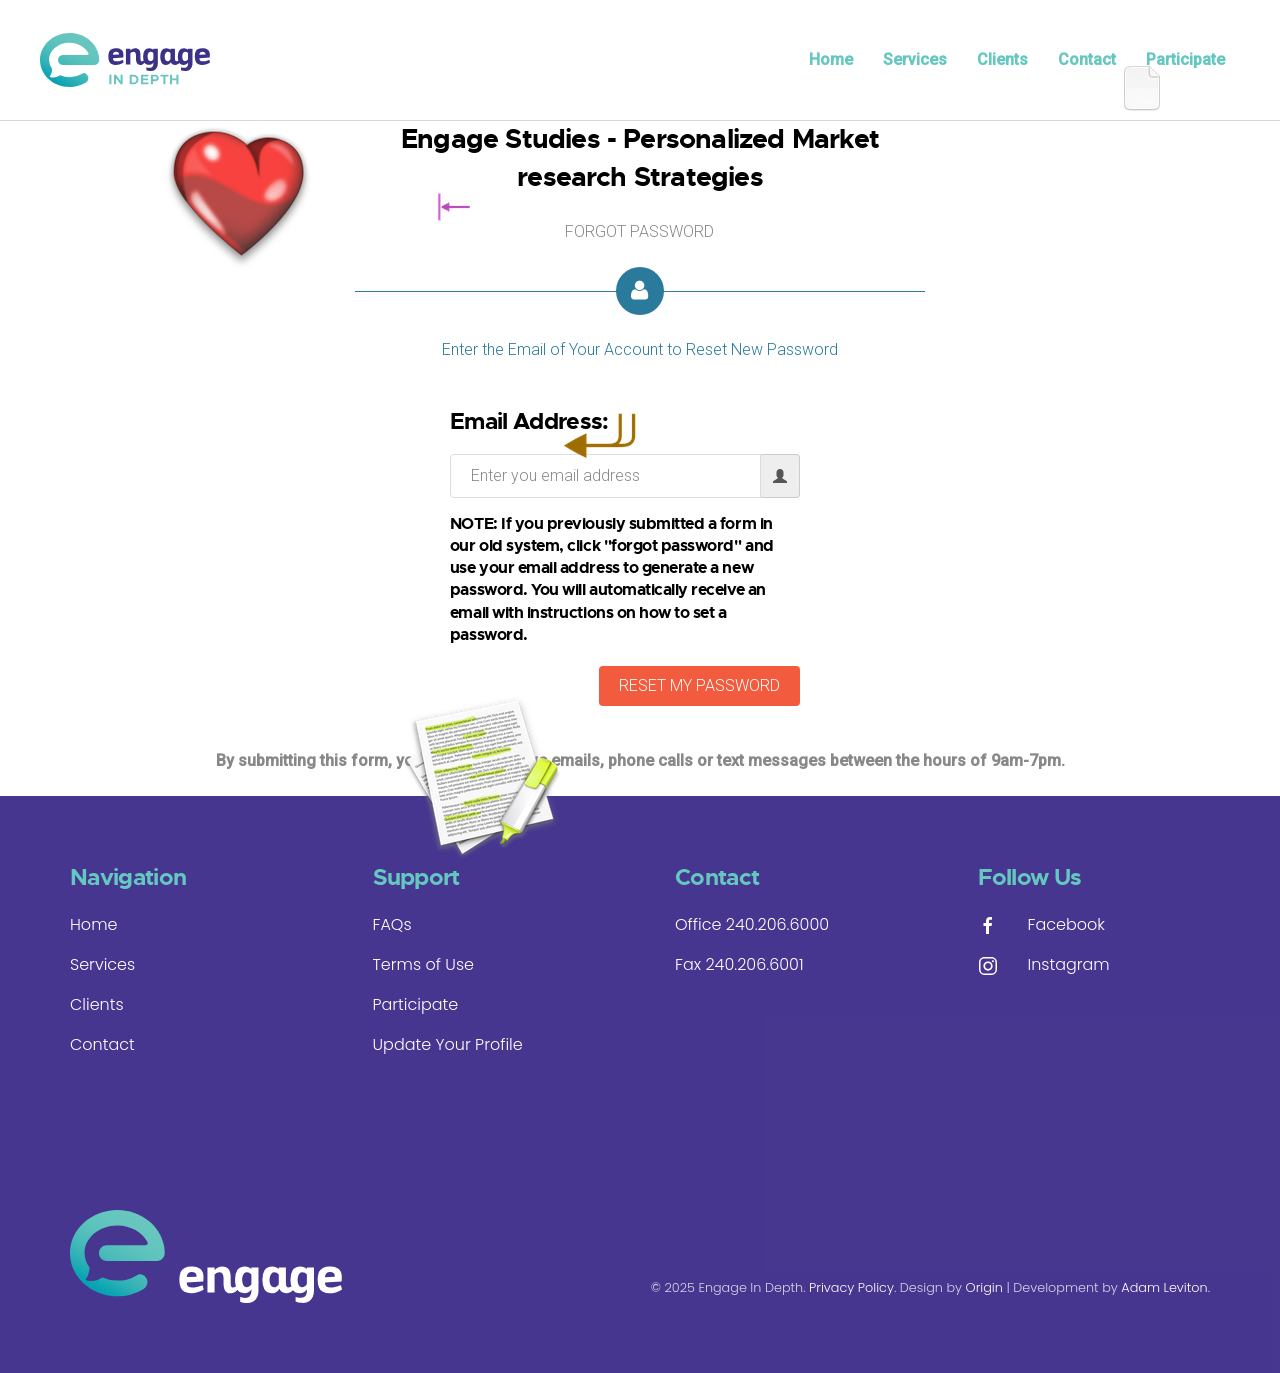 This screenshot has width=1280, height=1373. Describe the element at coordinates (244, 196) in the screenshot. I see `access your favorite items` at that location.